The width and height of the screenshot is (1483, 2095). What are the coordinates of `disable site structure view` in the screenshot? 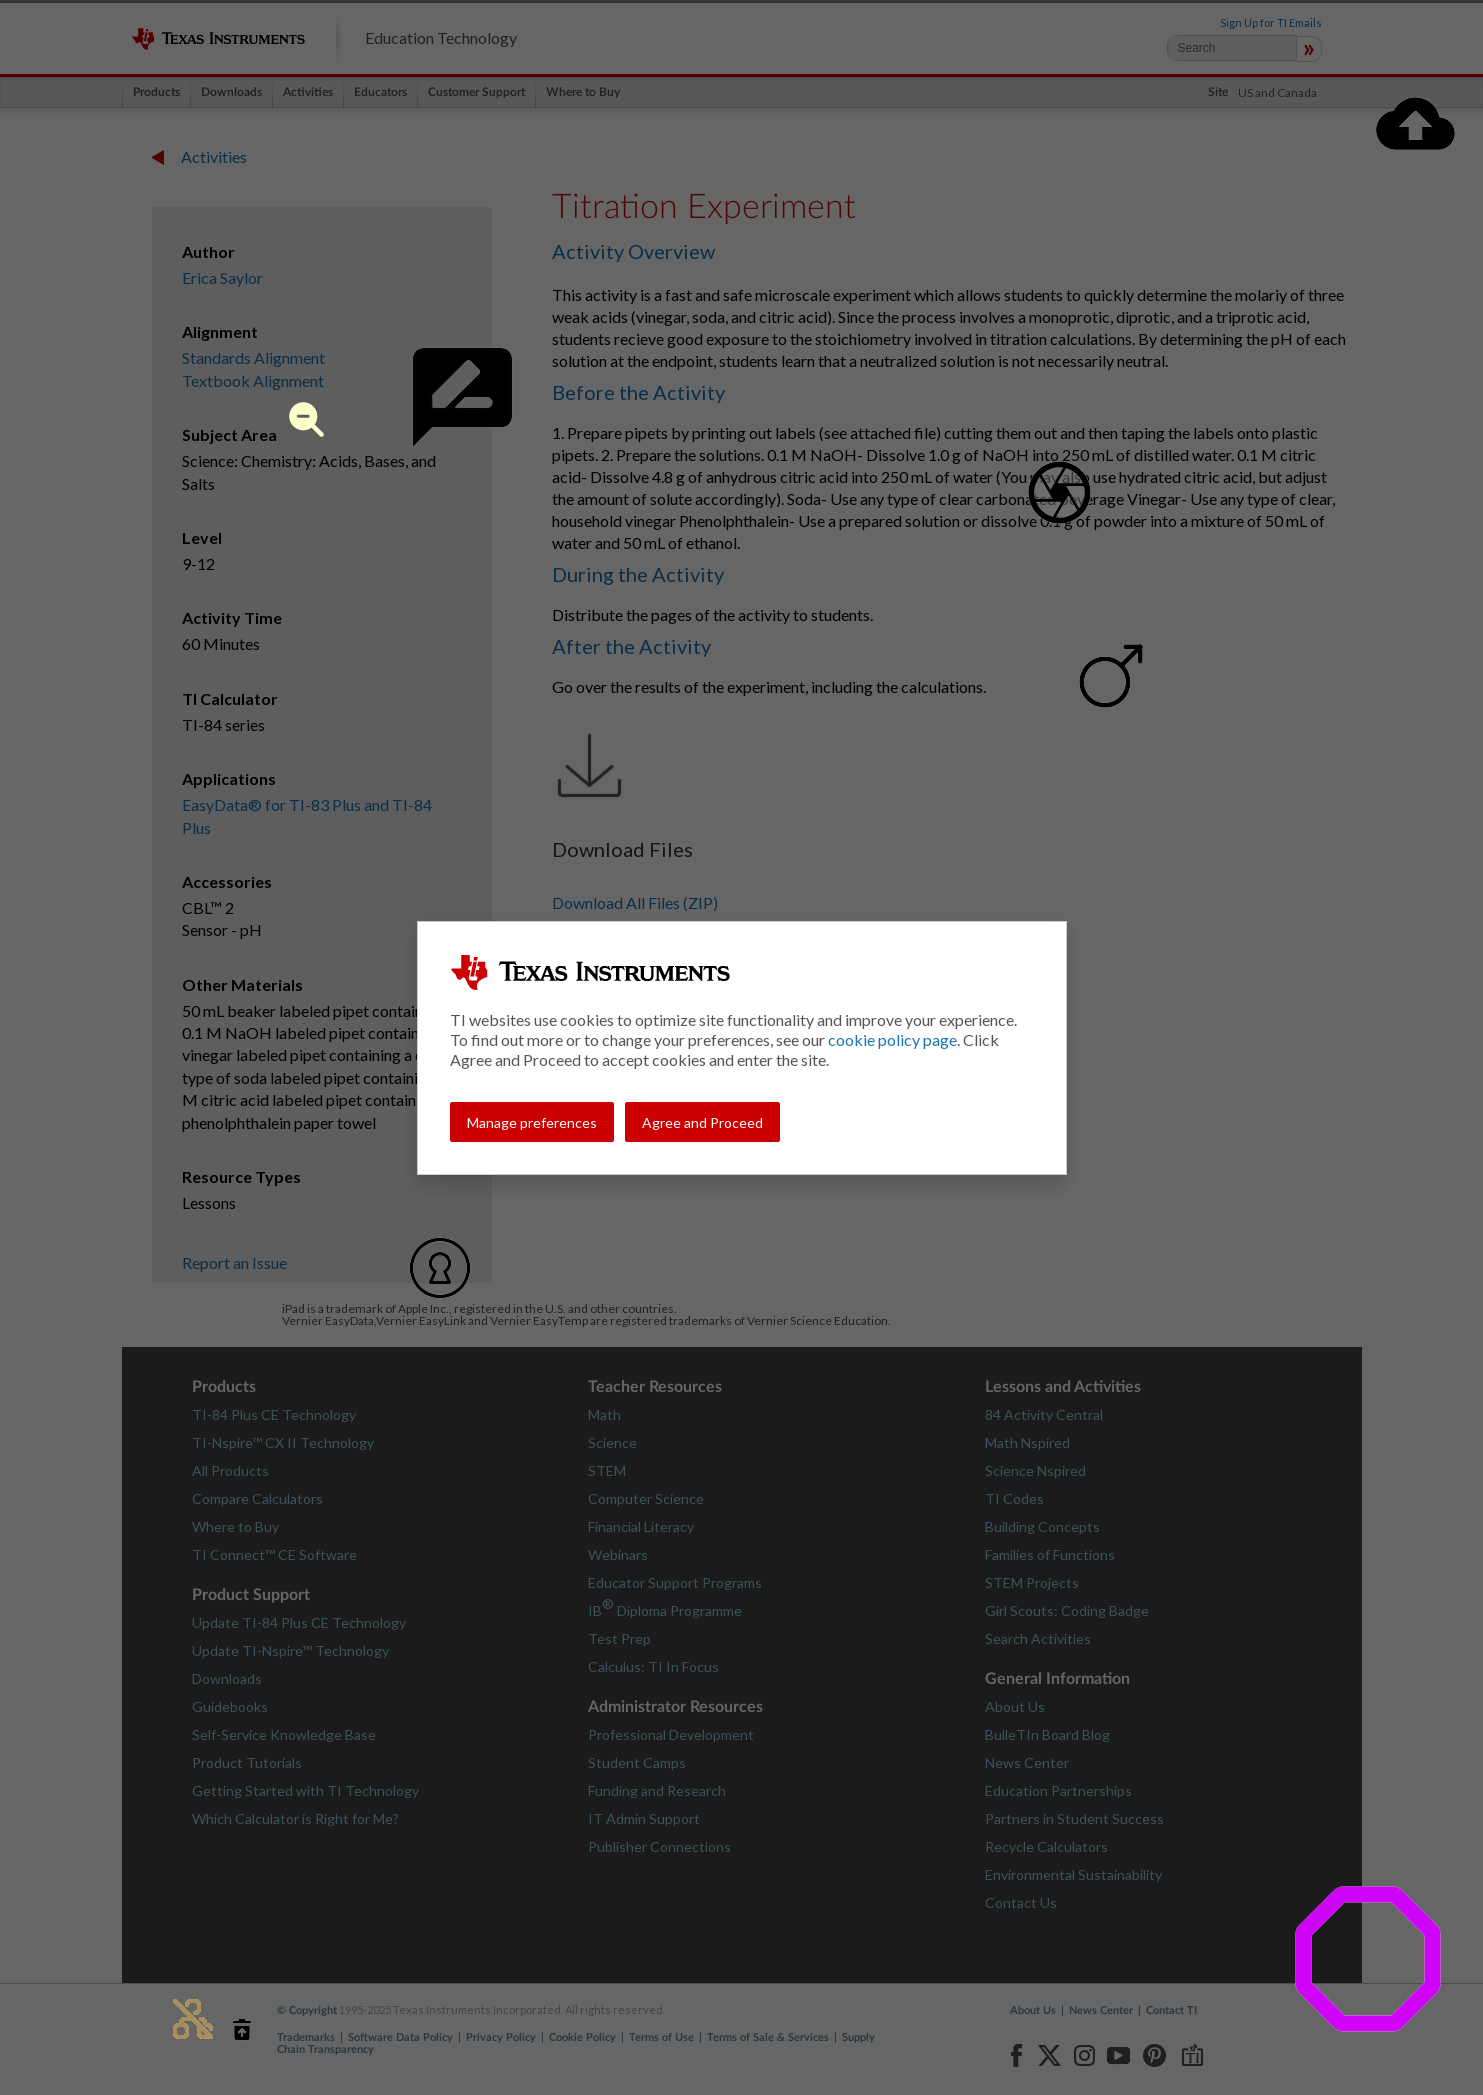 It's located at (193, 2019).